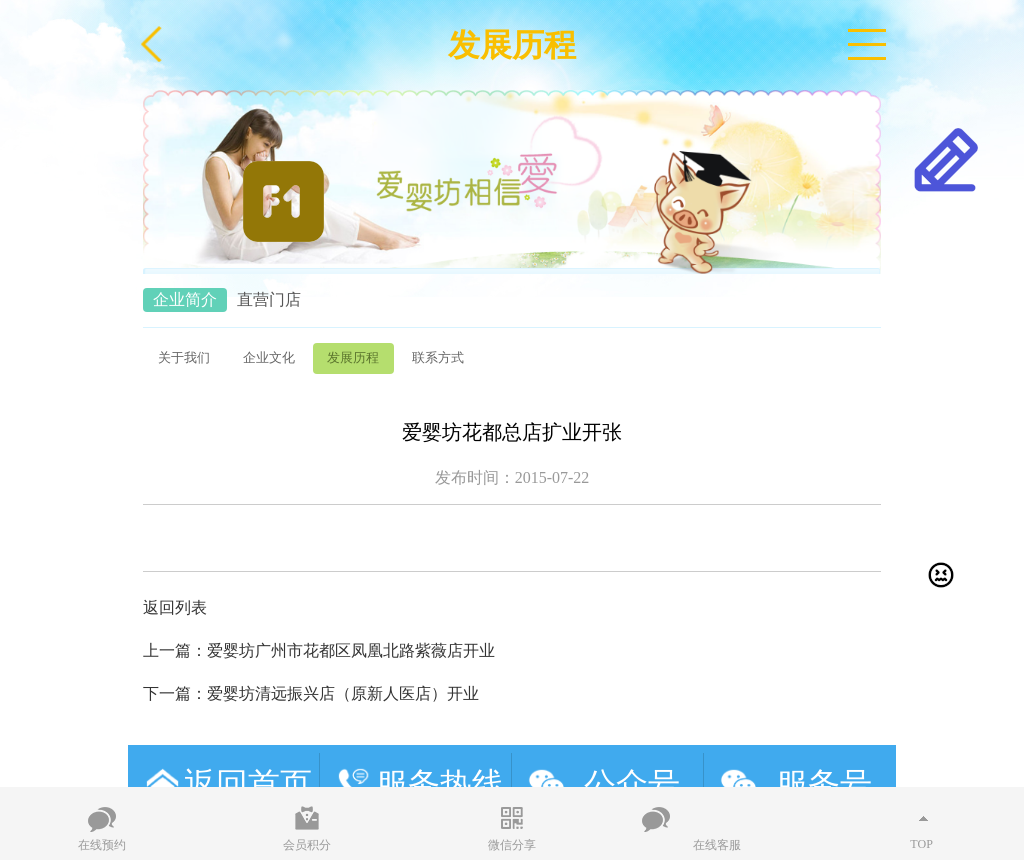 The image size is (1024, 860). Describe the element at coordinates (941, 575) in the screenshot. I see `express frustration or anger` at that location.